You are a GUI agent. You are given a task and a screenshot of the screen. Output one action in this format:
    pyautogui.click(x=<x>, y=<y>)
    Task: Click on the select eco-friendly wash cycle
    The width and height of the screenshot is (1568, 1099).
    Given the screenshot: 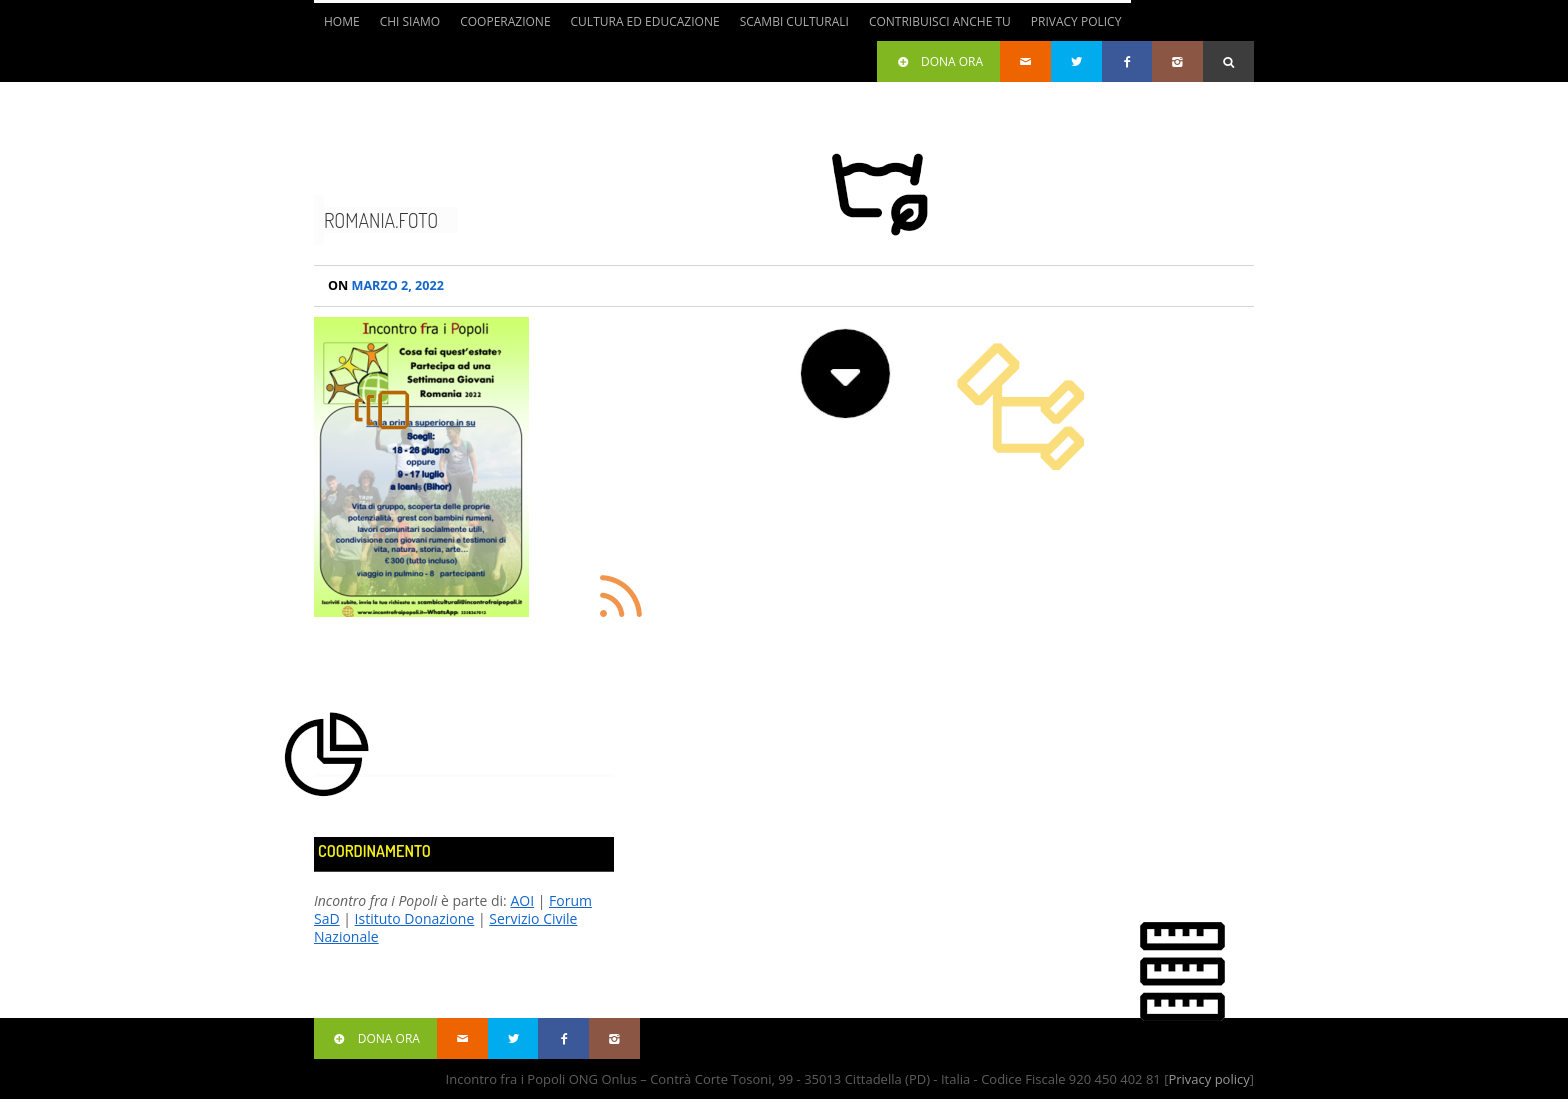 What is the action you would take?
    pyautogui.click(x=877, y=185)
    